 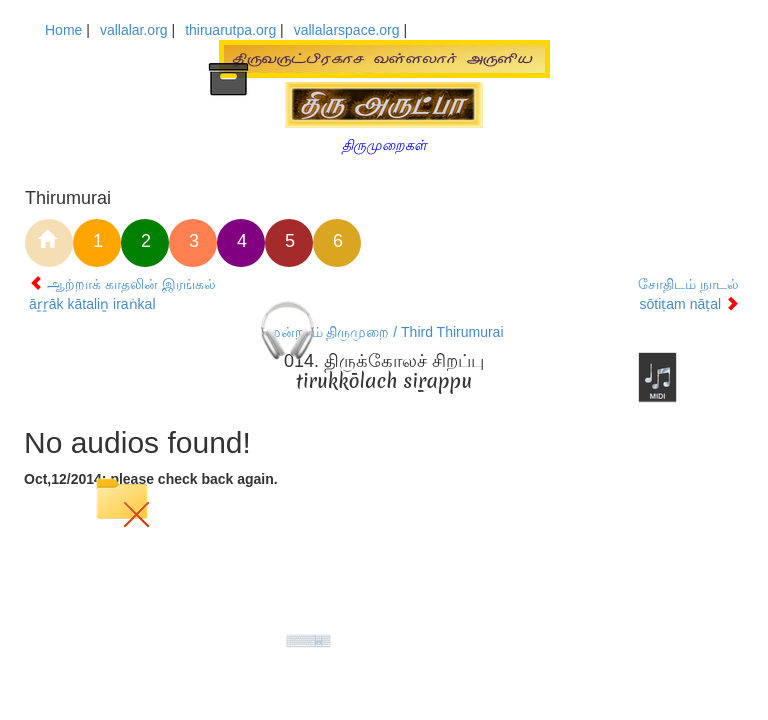 I want to click on delete a folder, so click(x=122, y=500).